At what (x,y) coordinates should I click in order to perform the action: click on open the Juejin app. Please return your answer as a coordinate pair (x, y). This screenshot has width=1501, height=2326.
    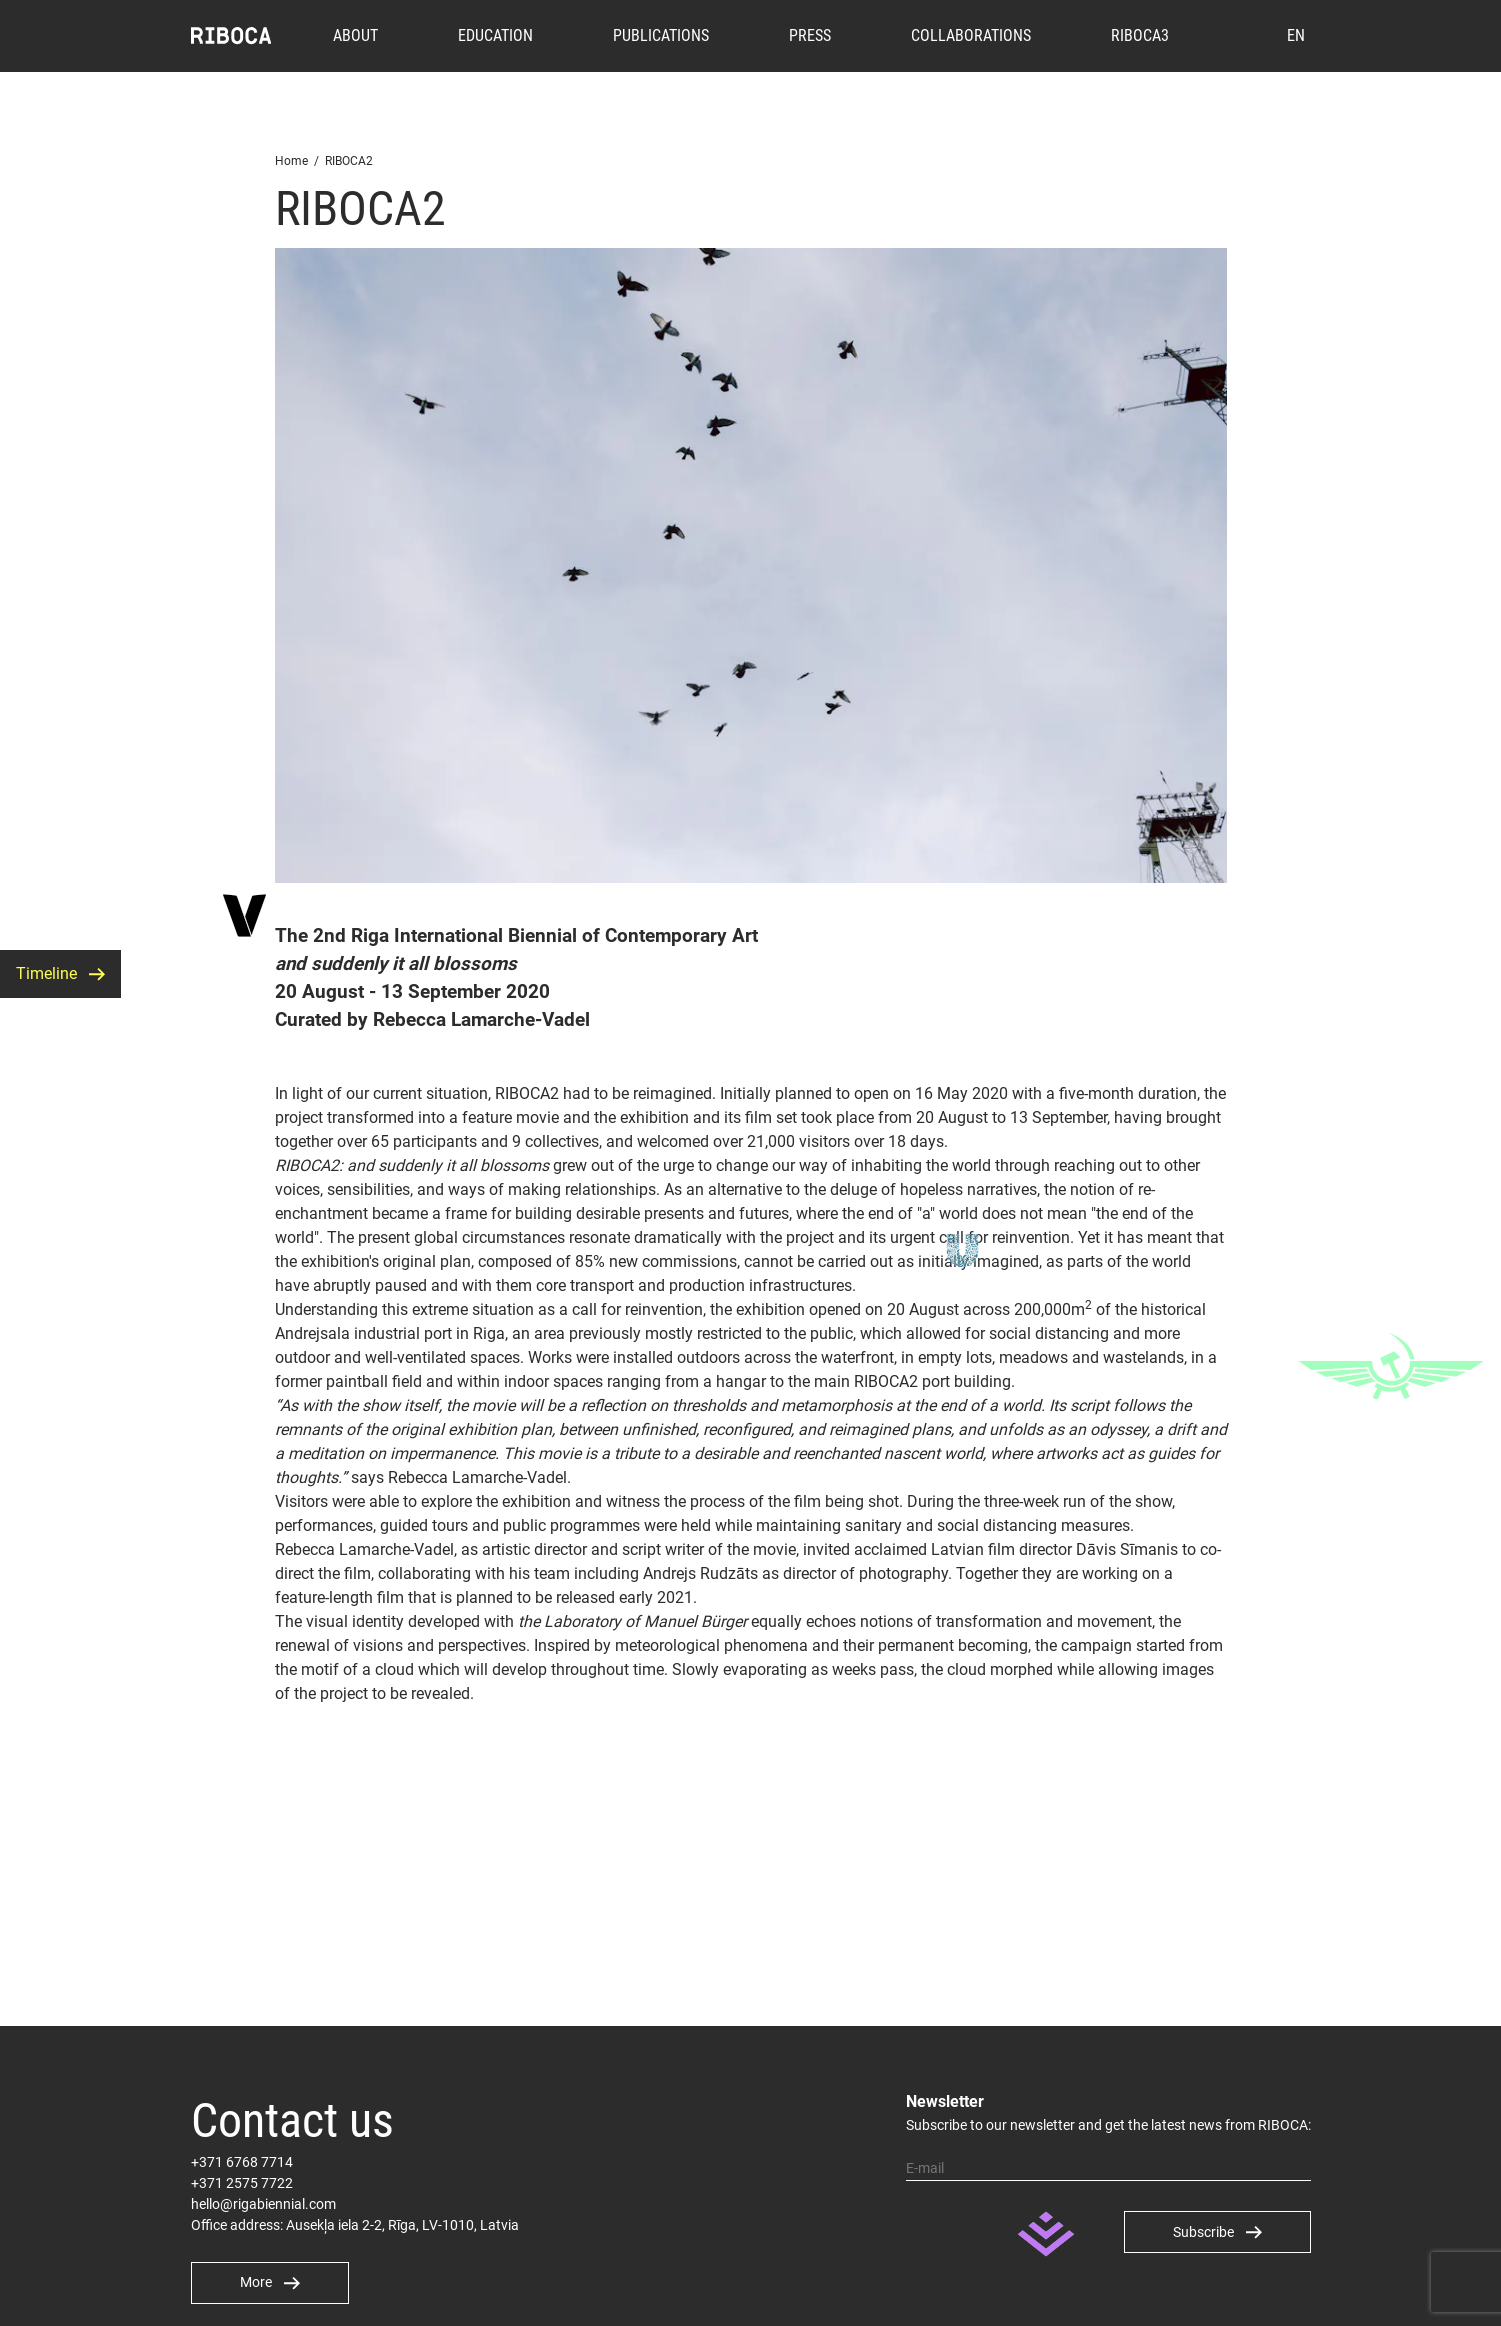
    Looking at the image, I should click on (1046, 2234).